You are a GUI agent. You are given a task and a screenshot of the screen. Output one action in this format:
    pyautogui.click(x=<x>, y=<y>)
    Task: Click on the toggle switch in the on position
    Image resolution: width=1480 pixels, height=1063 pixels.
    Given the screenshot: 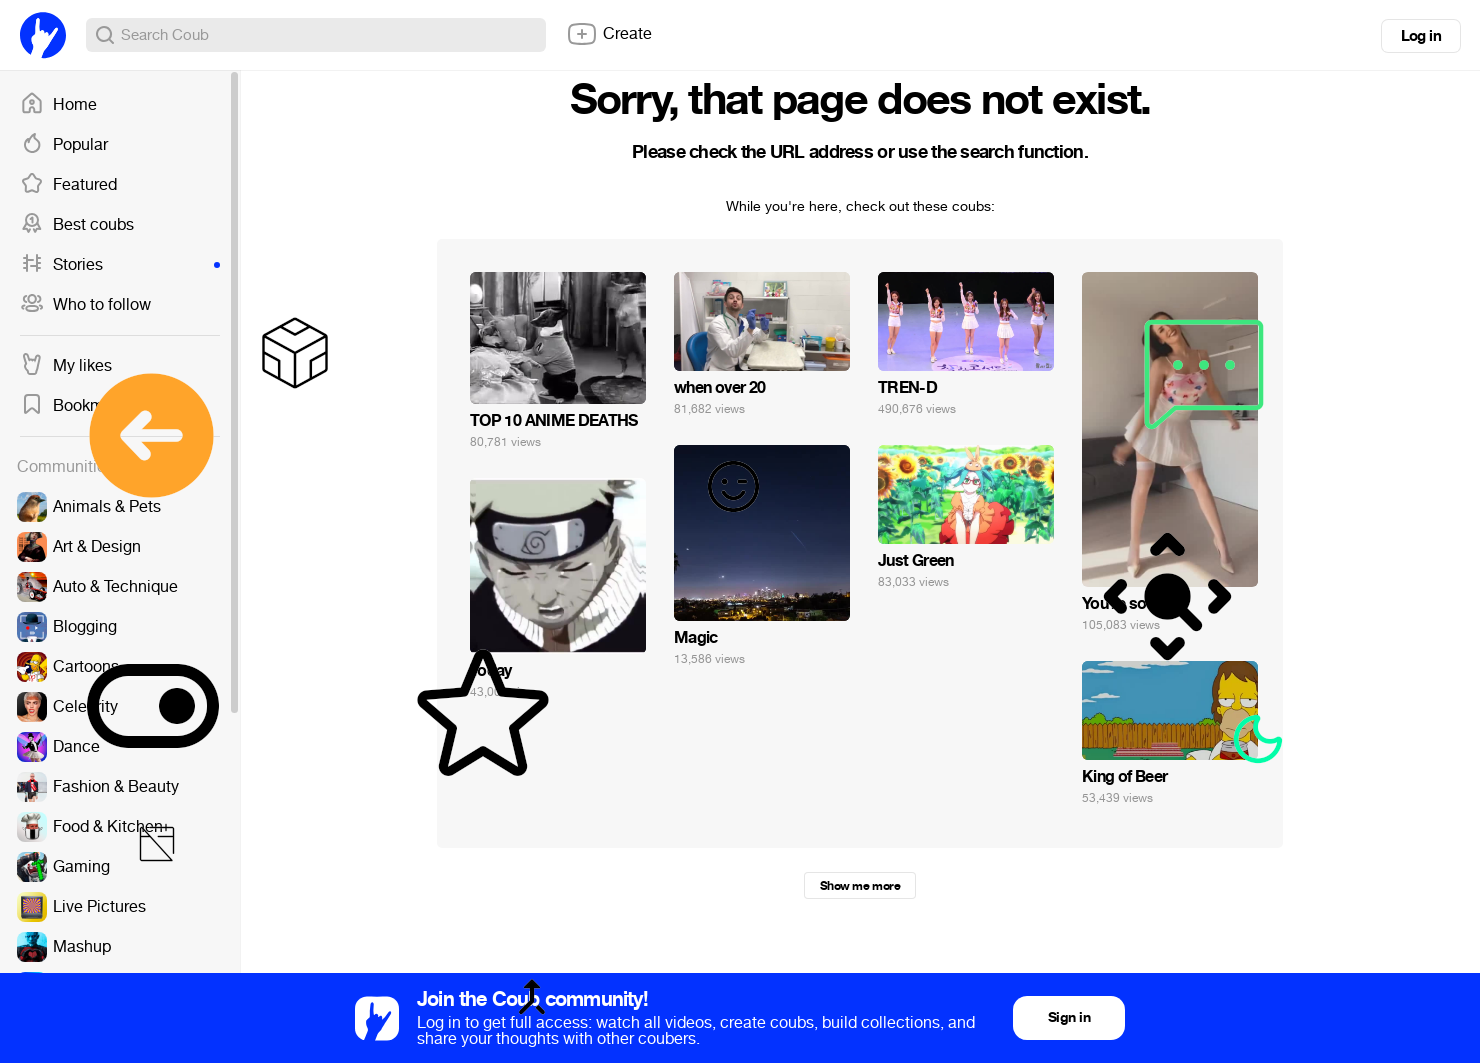 What is the action you would take?
    pyautogui.click(x=153, y=706)
    